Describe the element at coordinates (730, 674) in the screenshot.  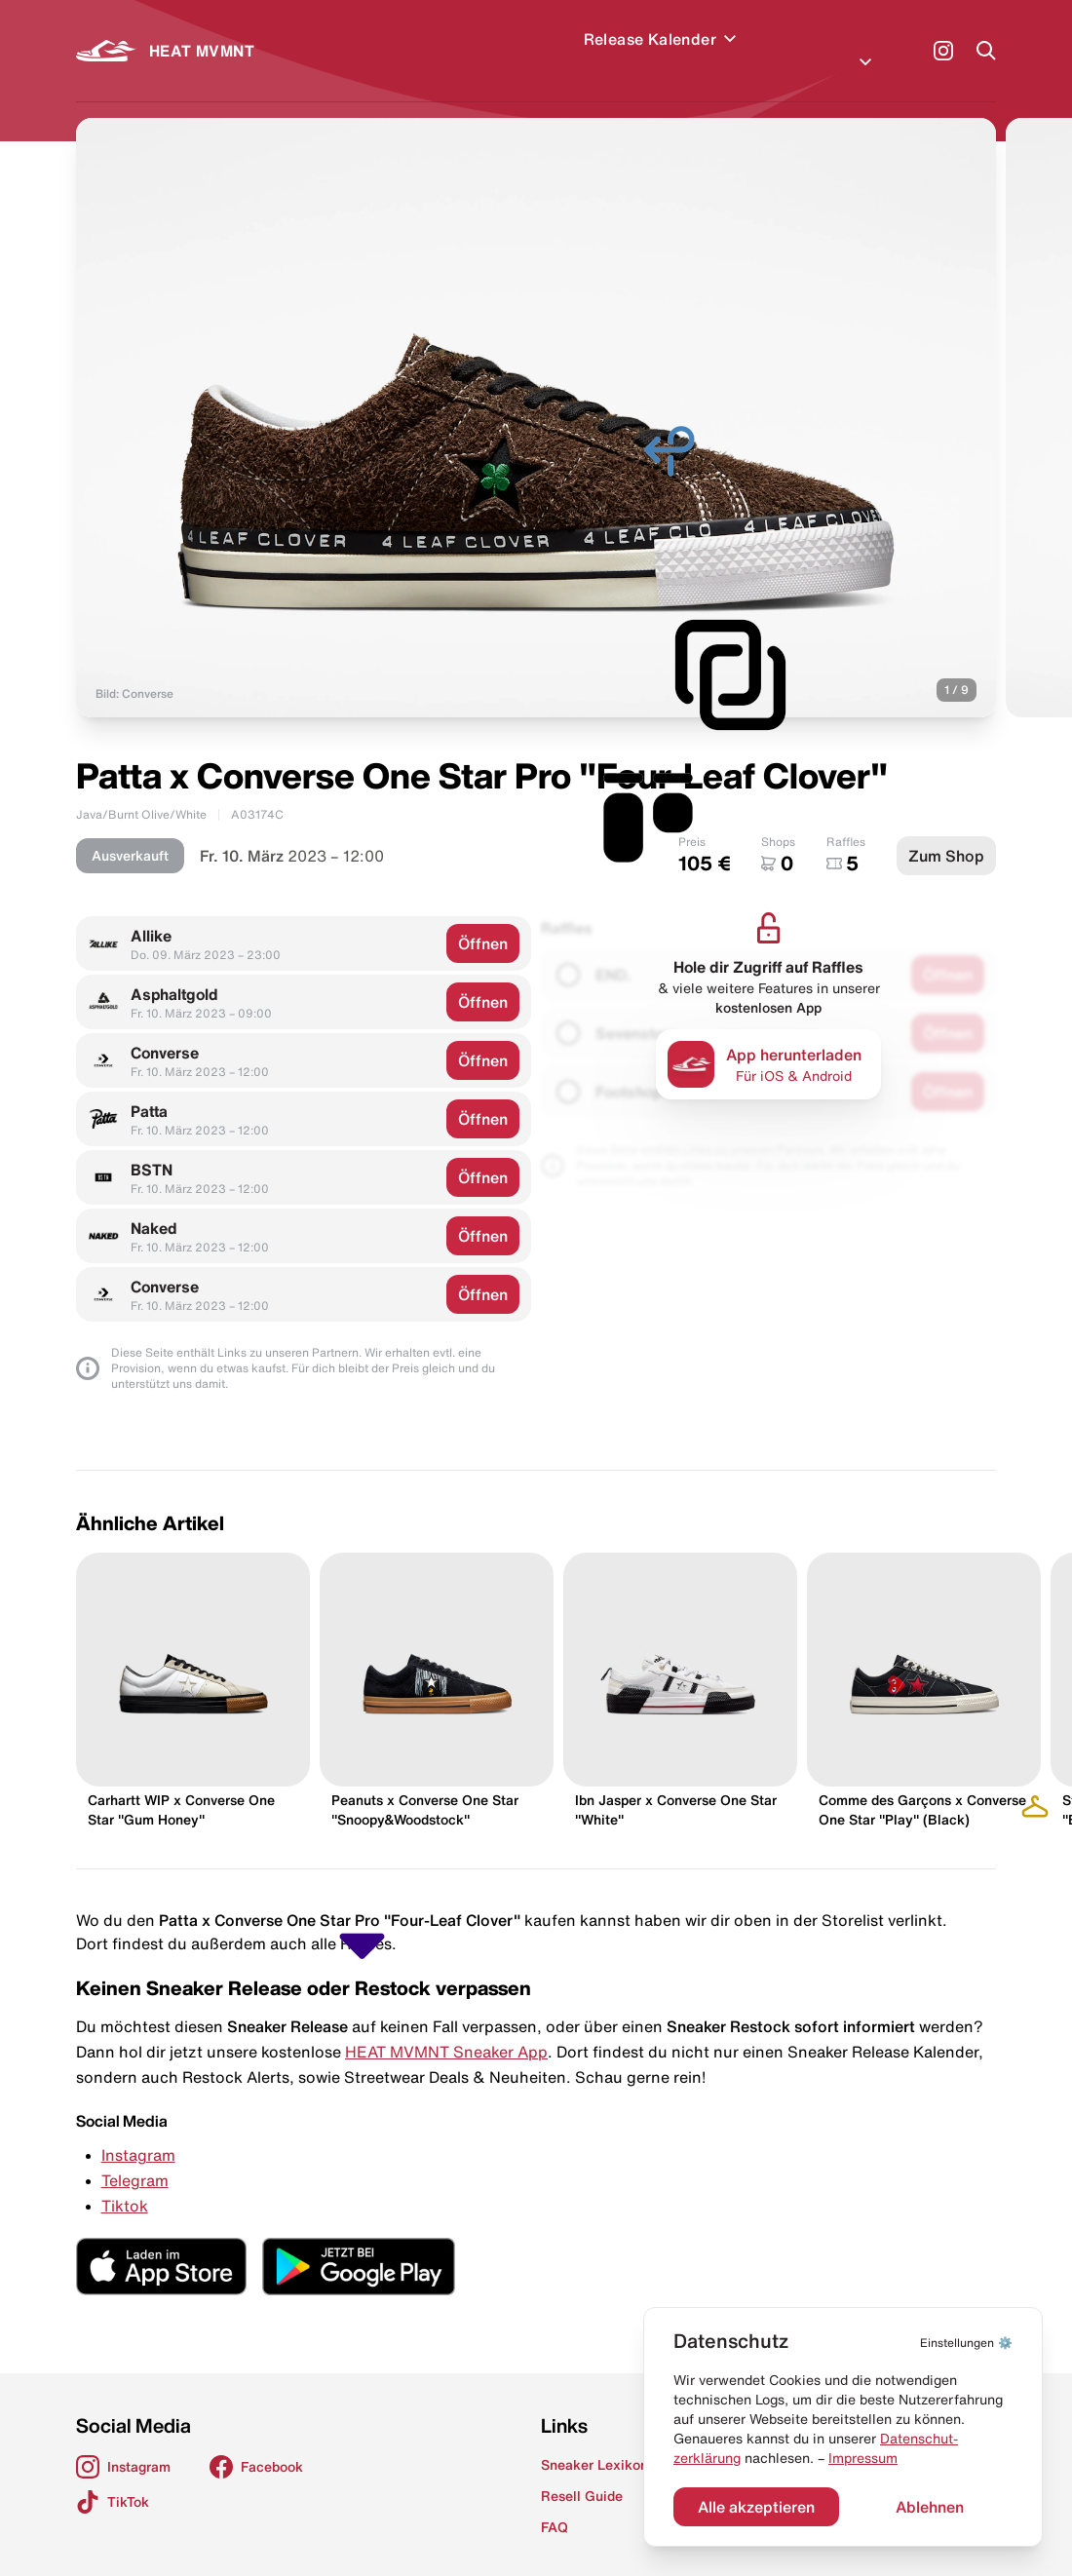
I see `view linked or connected layers` at that location.